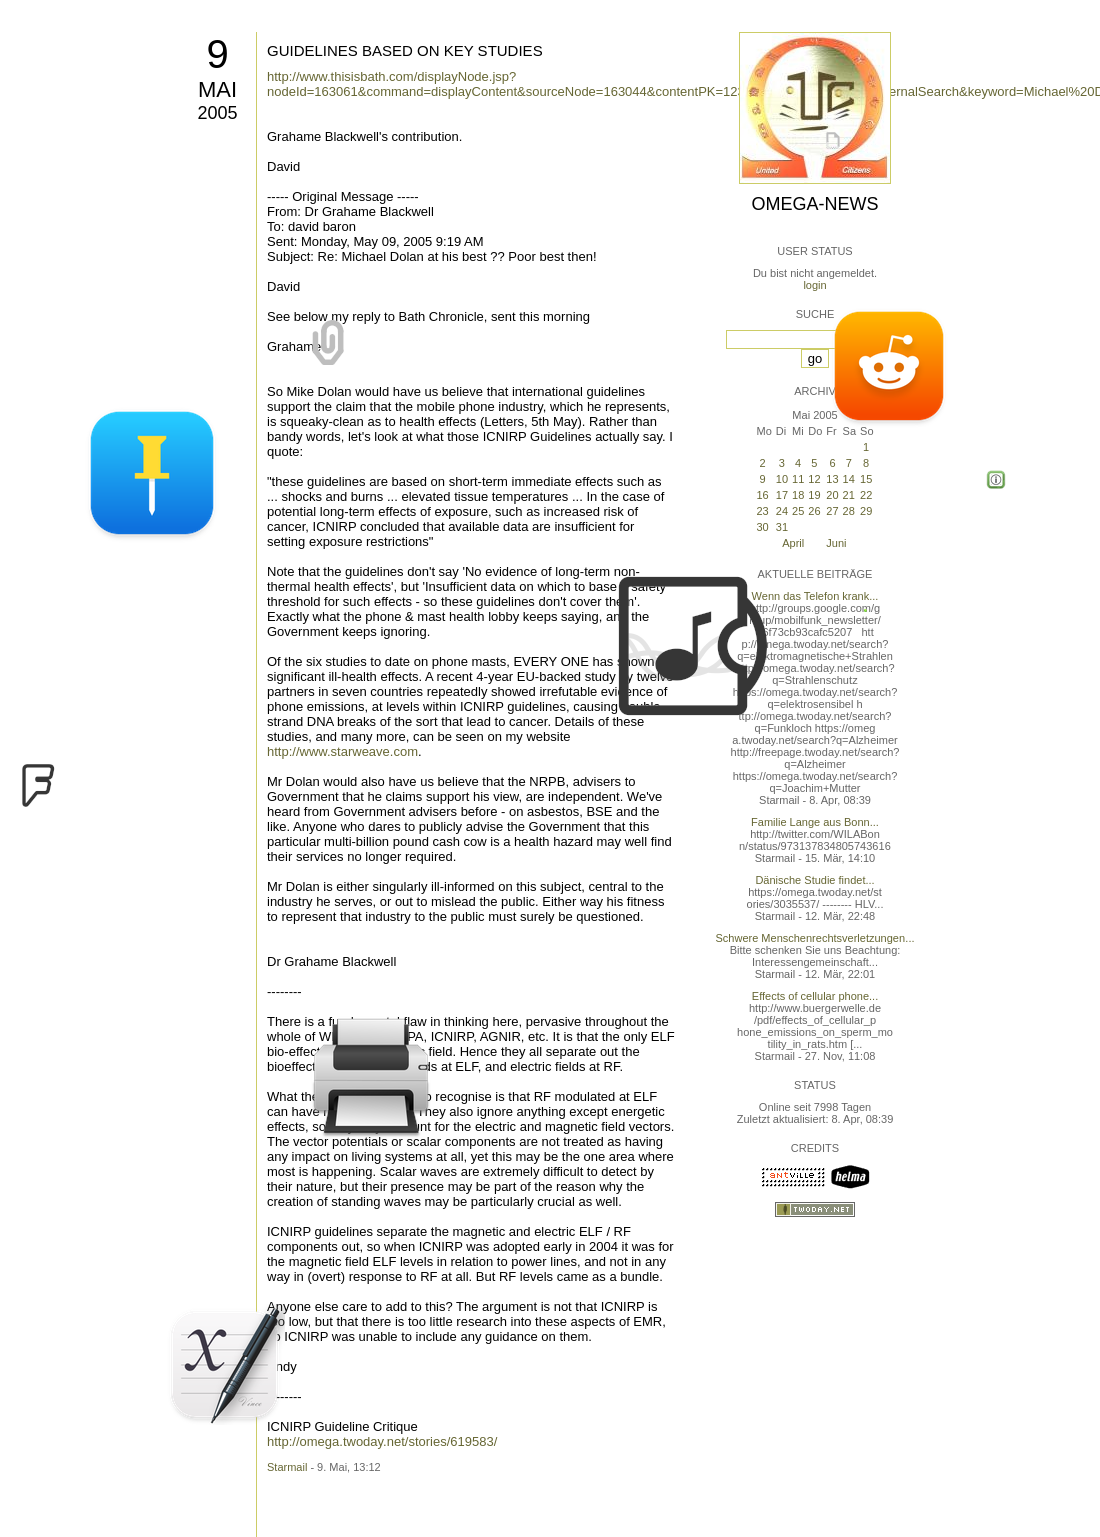 The width and height of the screenshot is (1100, 1537). Describe the element at coordinates (152, 473) in the screenshot. I see `open pinapp for saving and organizing pins` at that location.